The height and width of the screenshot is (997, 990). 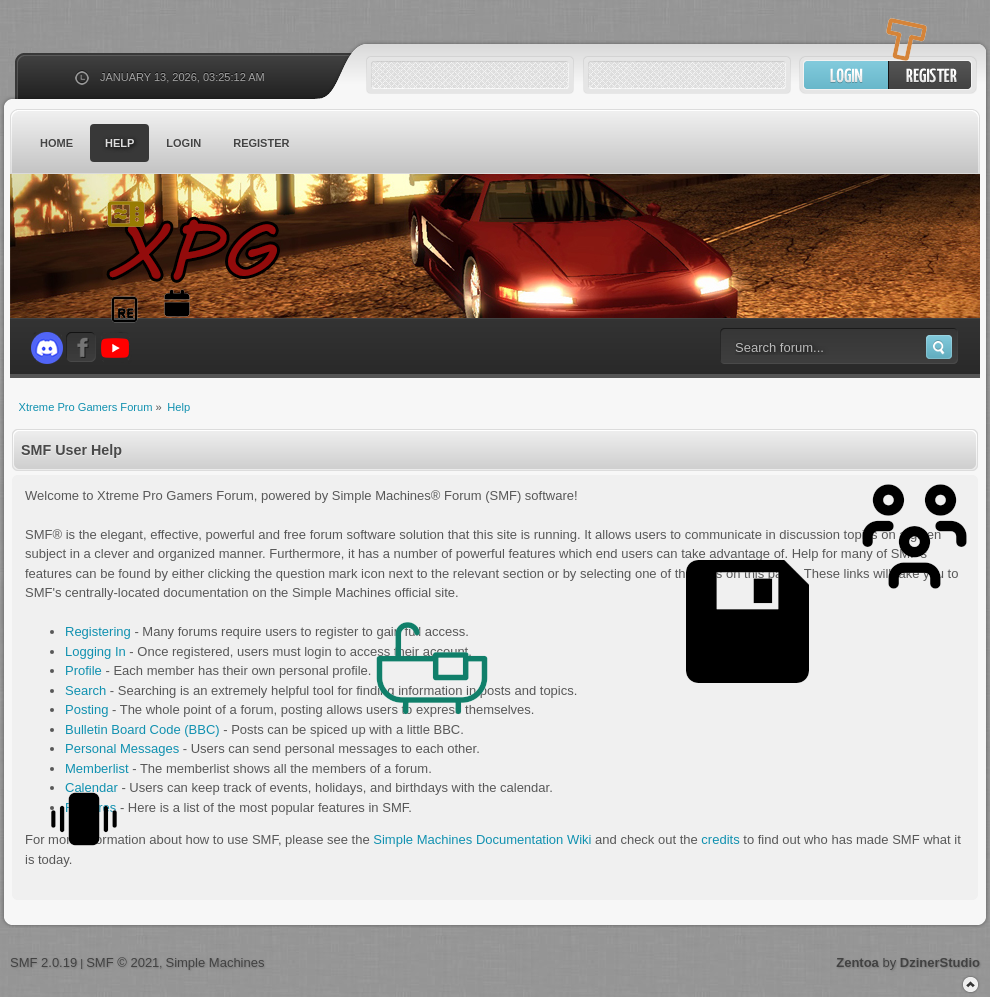 What do you see at coordinates (124, 309) in the screenshot?
I see `ReasonML programming language logo` at bounding box center [124, 309].